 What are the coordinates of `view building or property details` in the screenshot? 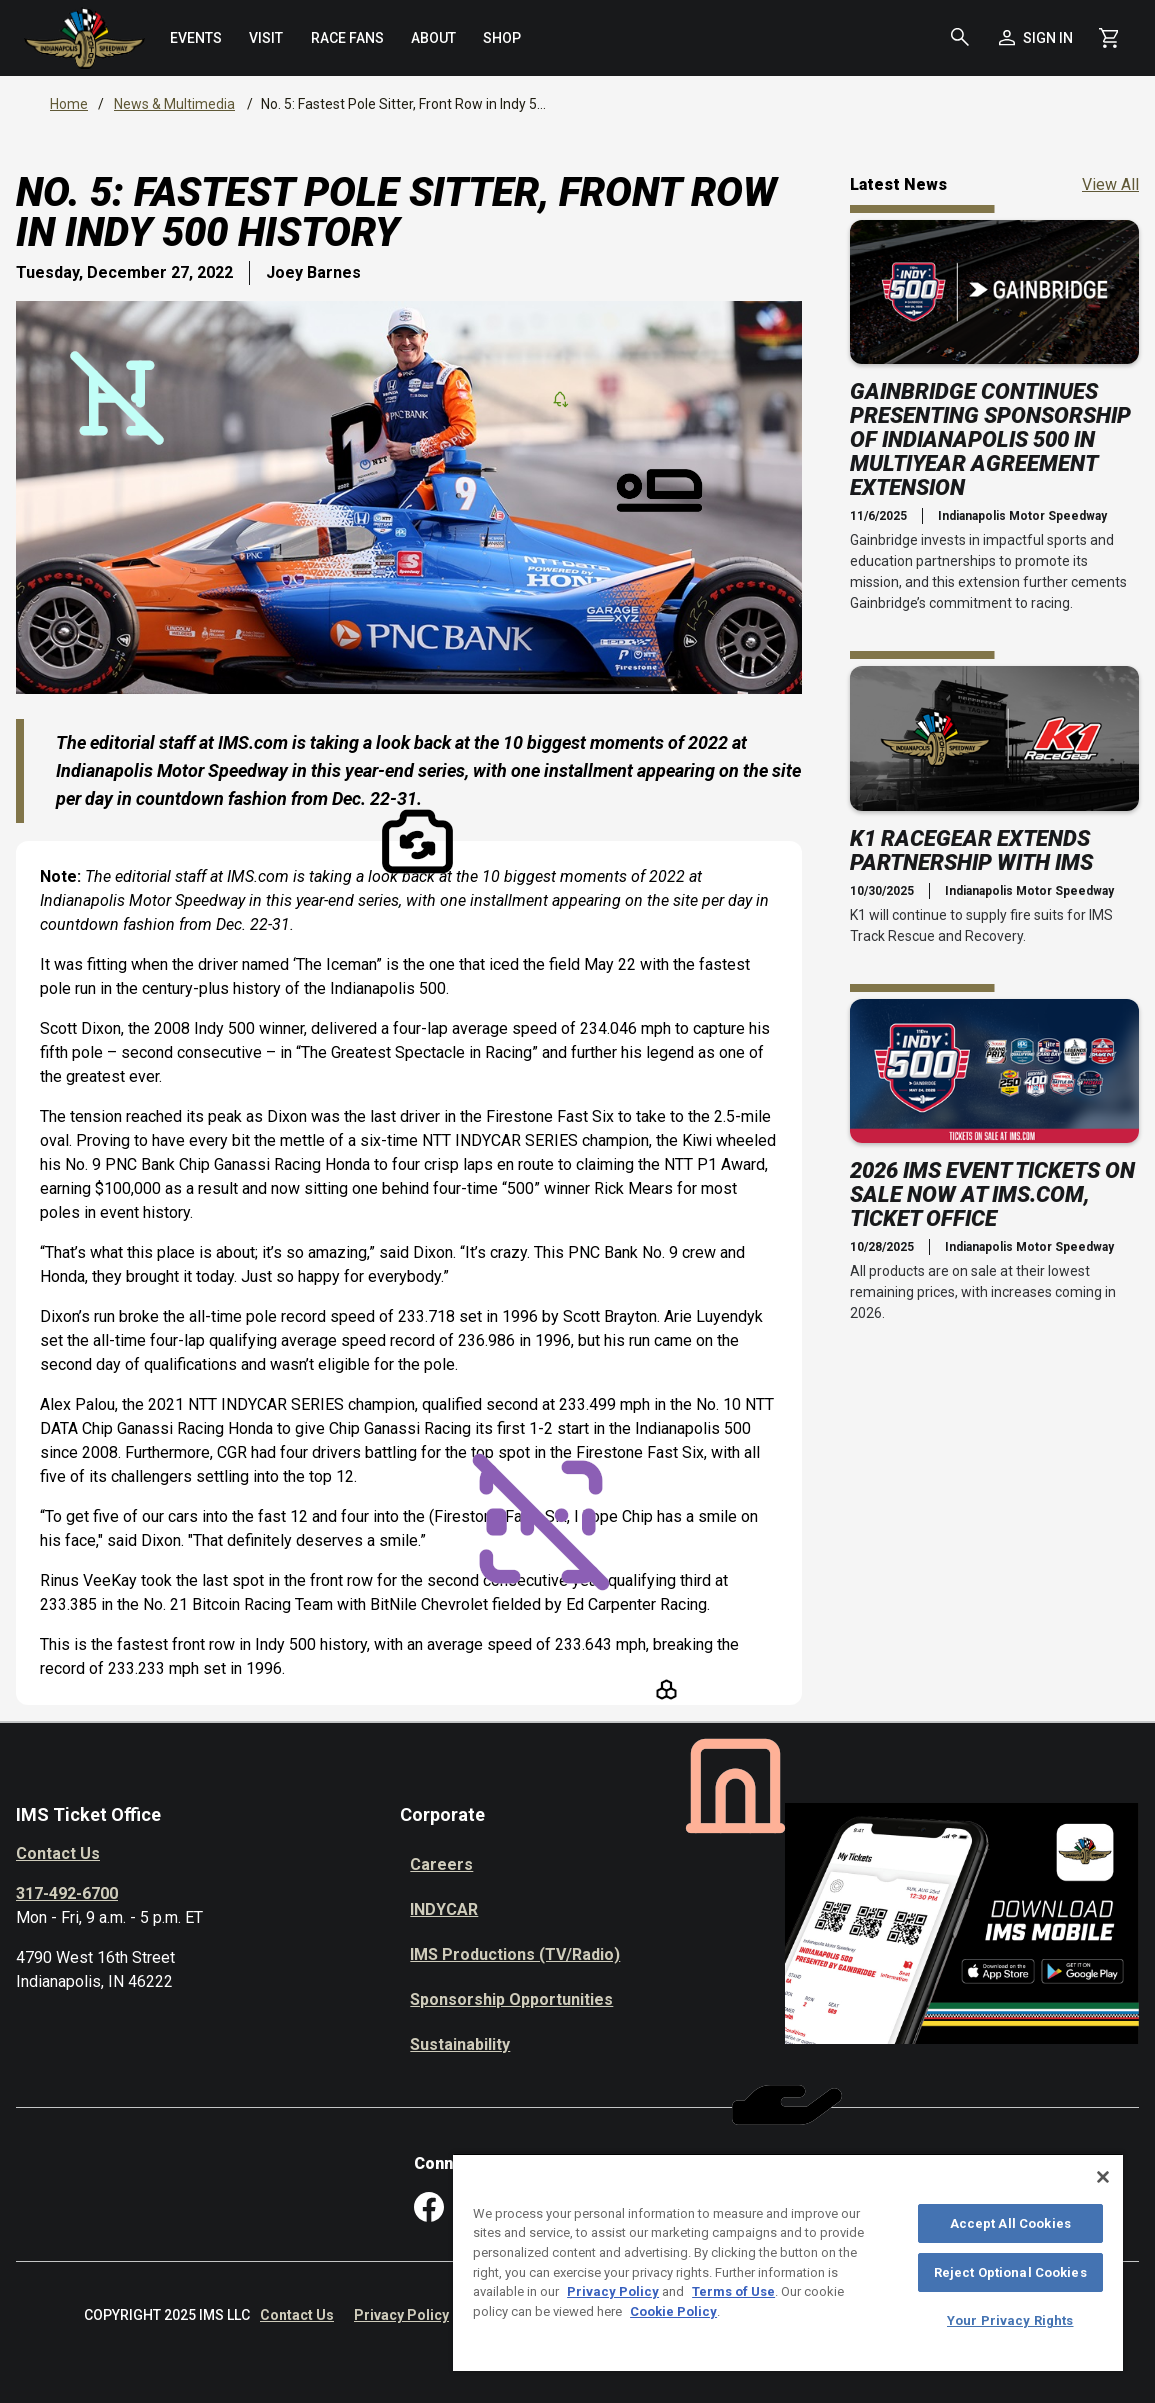 It's located at (735, 1783).